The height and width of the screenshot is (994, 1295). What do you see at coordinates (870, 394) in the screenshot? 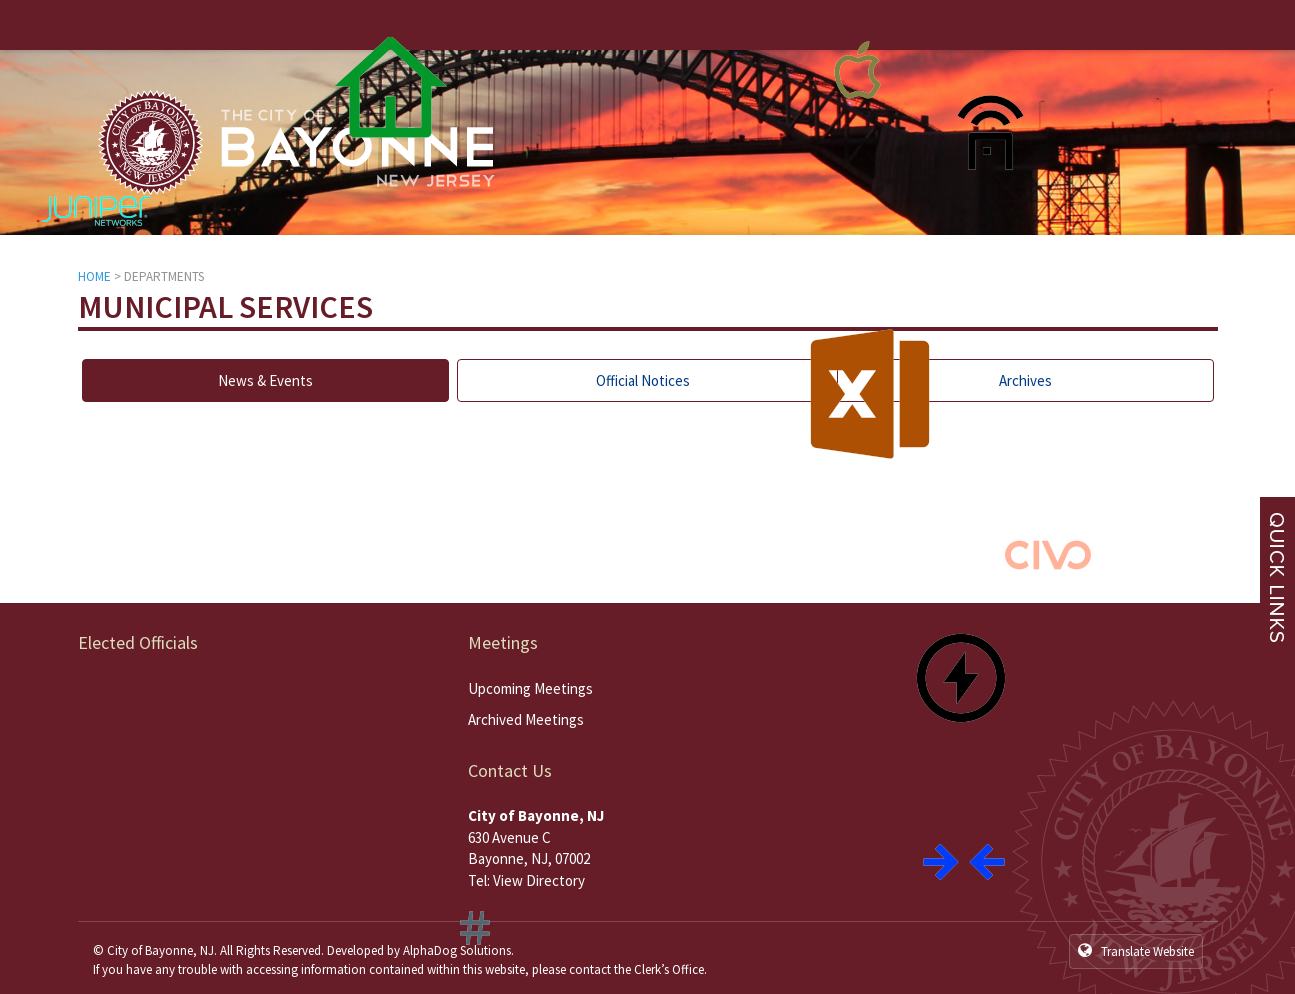
I see `open or view an Excel spreadsheet file` at bounding box center [870, 394].